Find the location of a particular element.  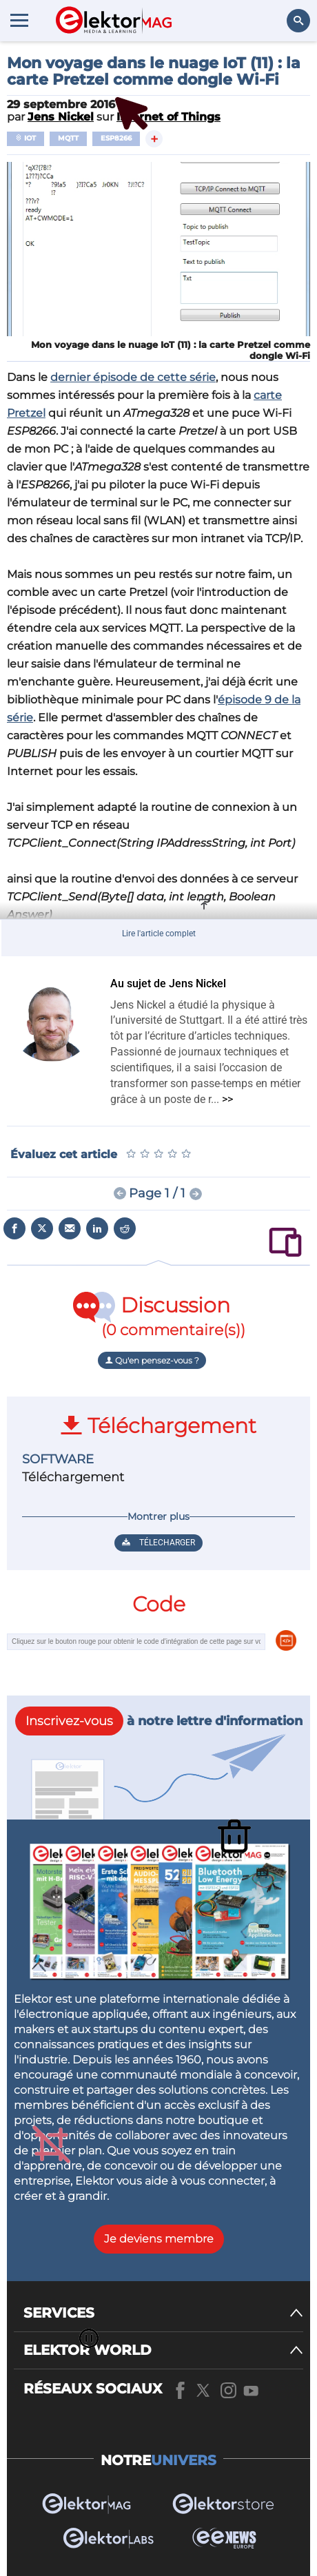

delete selected item is located at coordinates (234, 1836).